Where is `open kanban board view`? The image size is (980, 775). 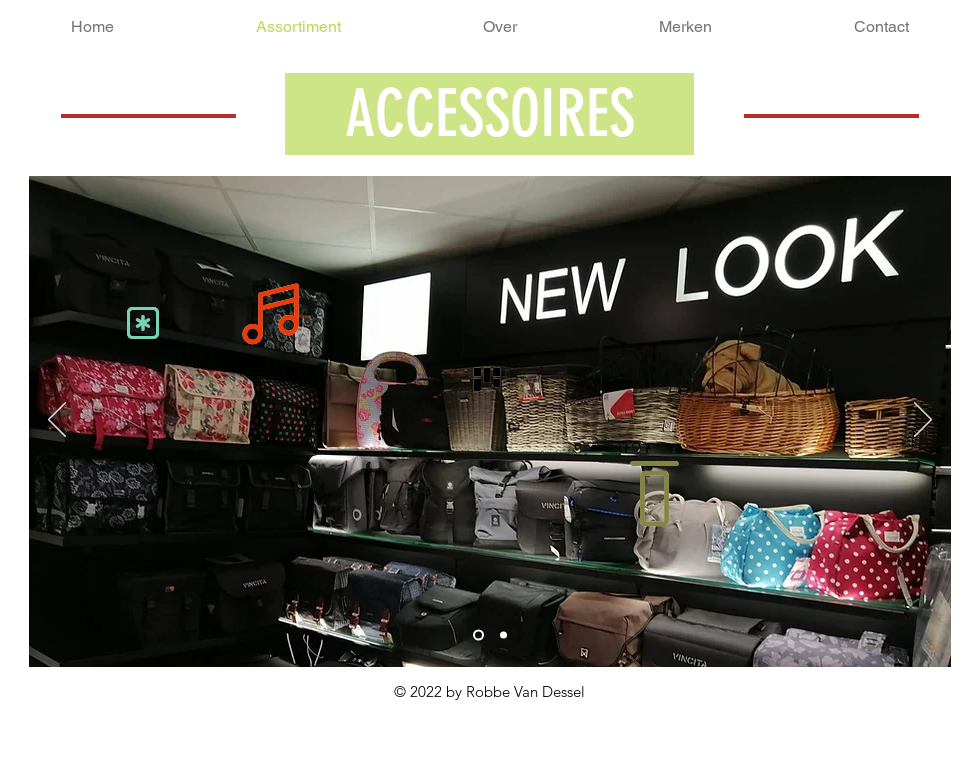 open kanban board view is located at coordinates (486, 378).